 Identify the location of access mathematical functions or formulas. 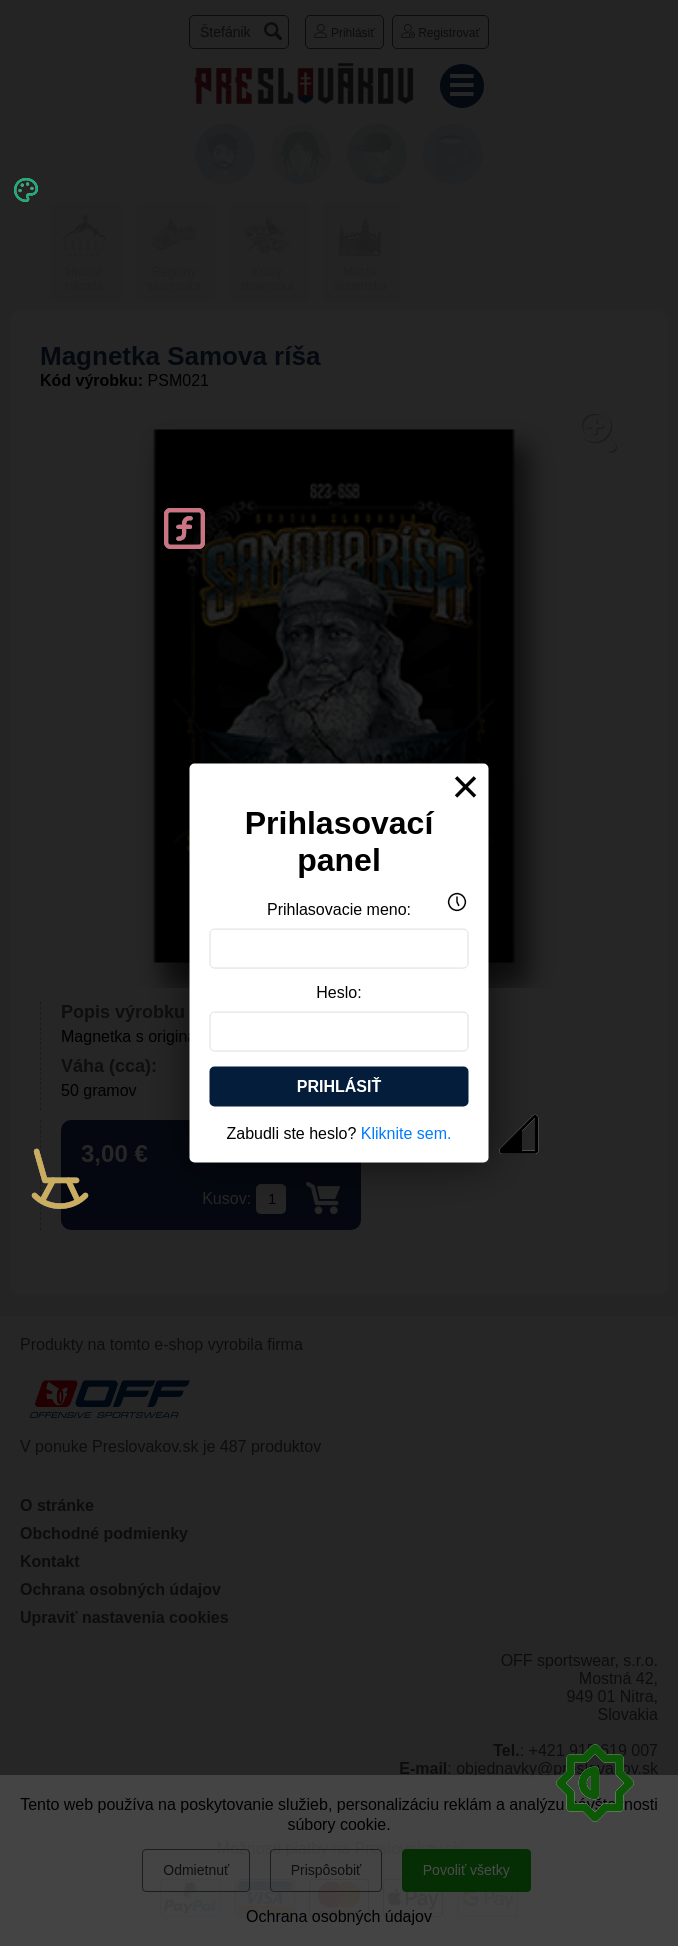
(184, 528).